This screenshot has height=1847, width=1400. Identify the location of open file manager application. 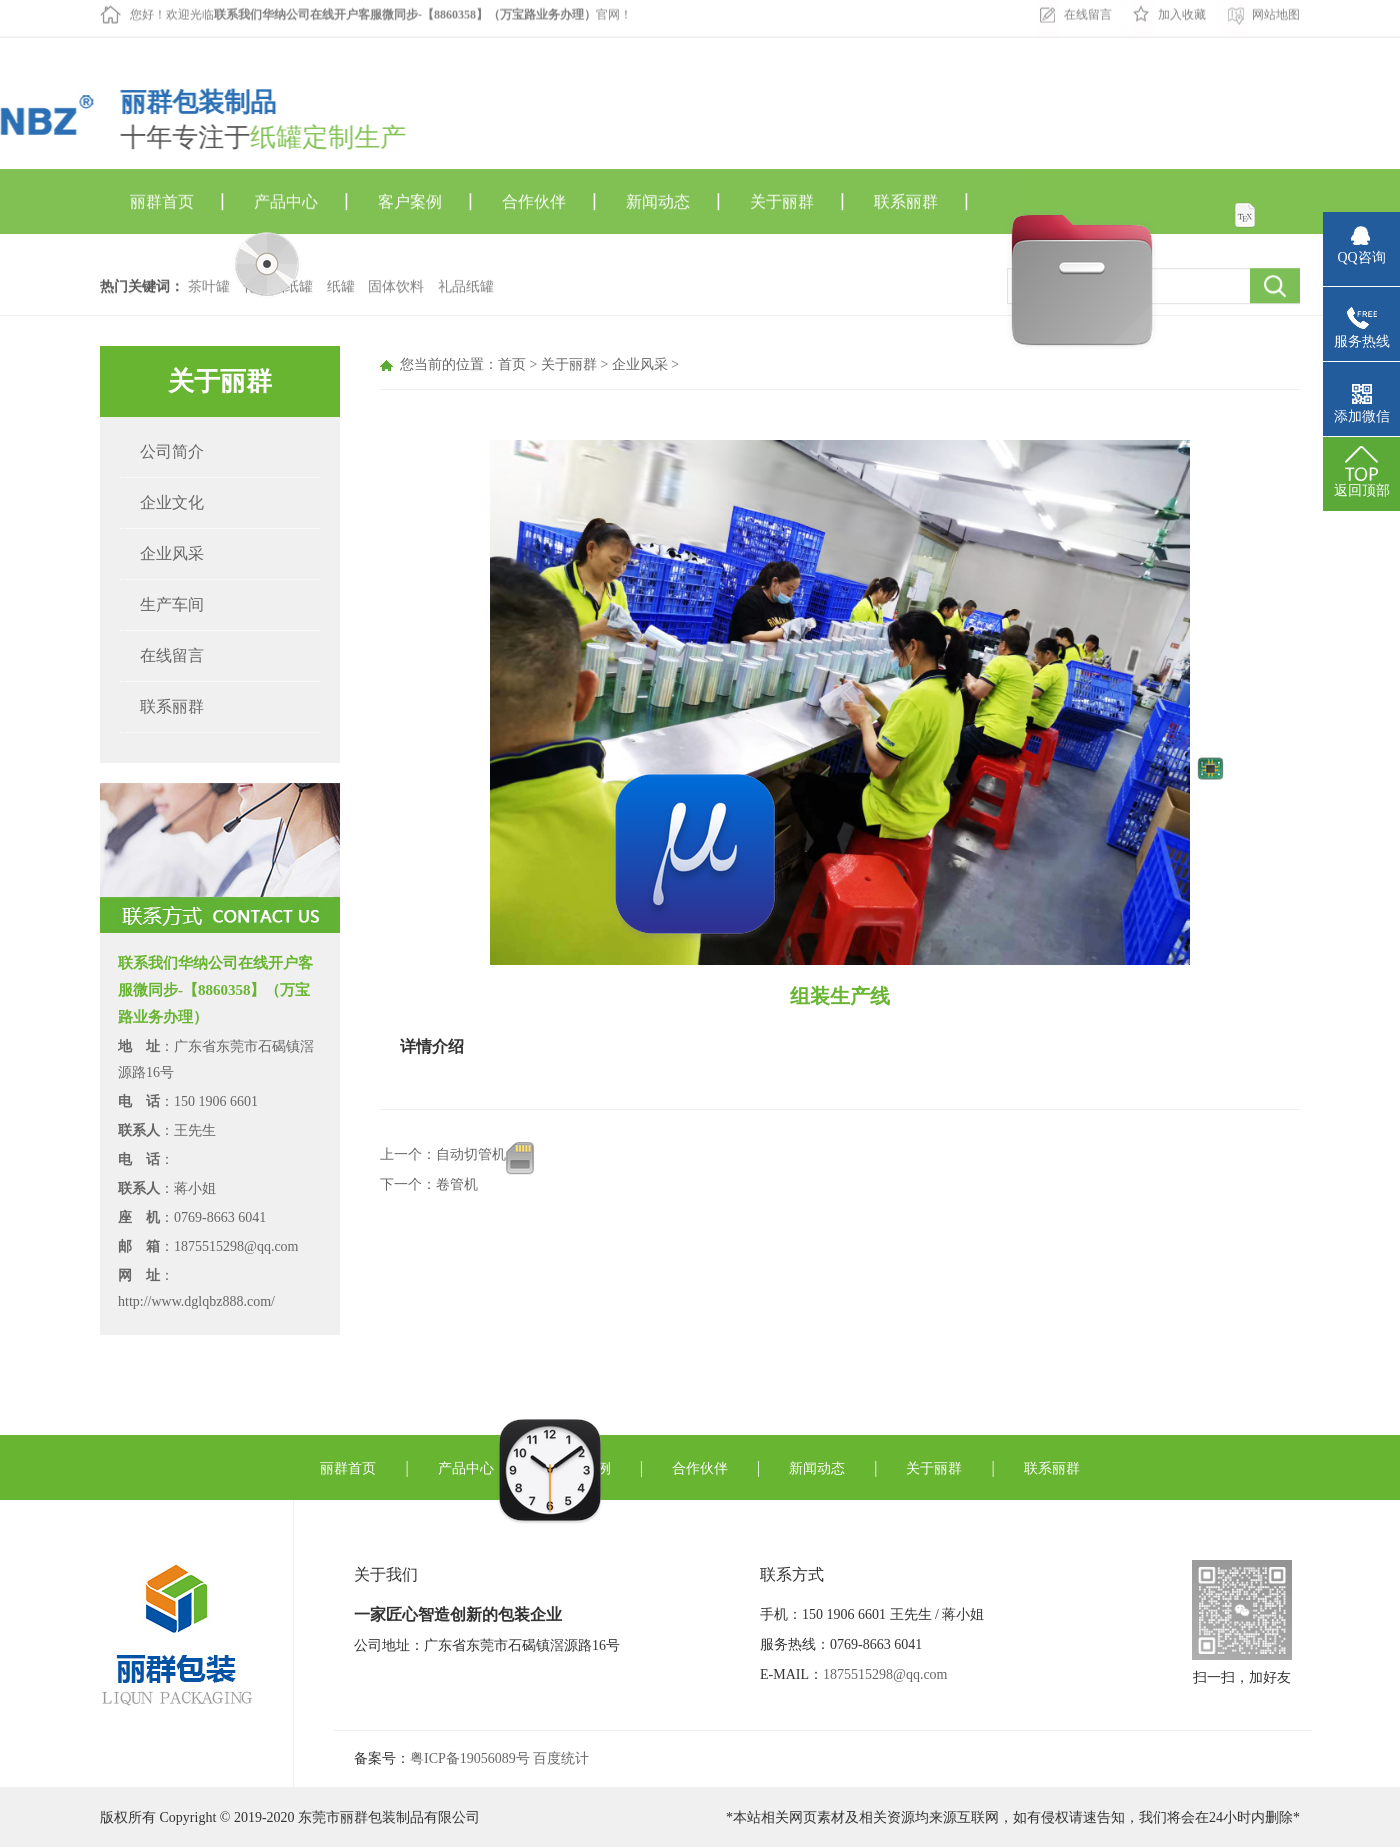
(1082, 280).